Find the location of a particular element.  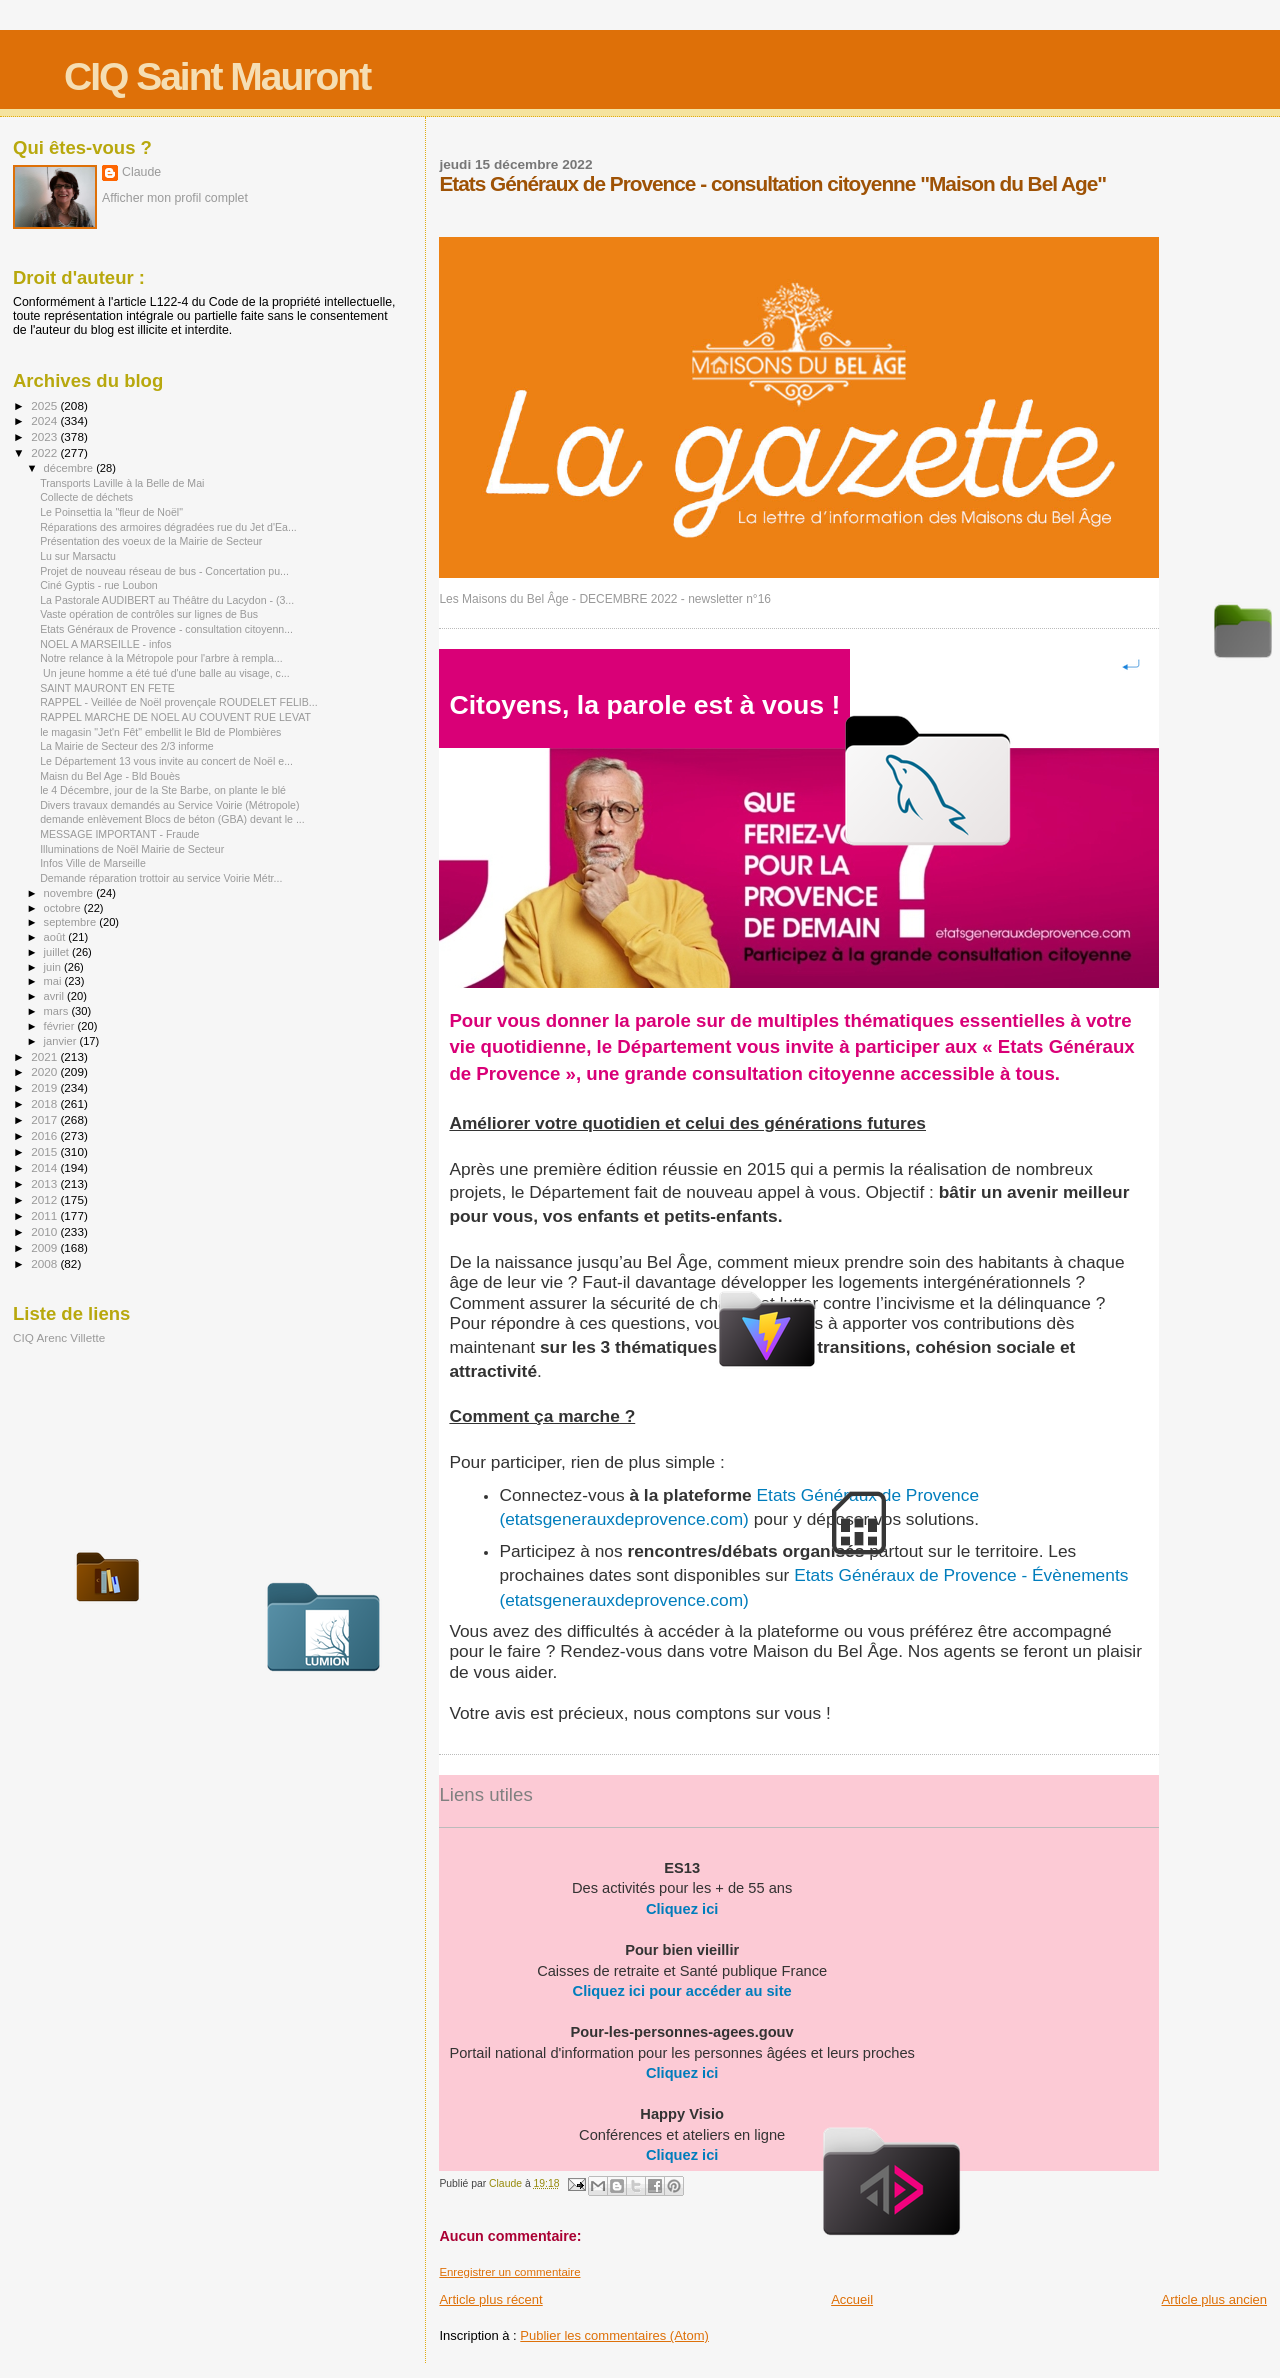

reply to an email message is located at coordinates (1130, 663).